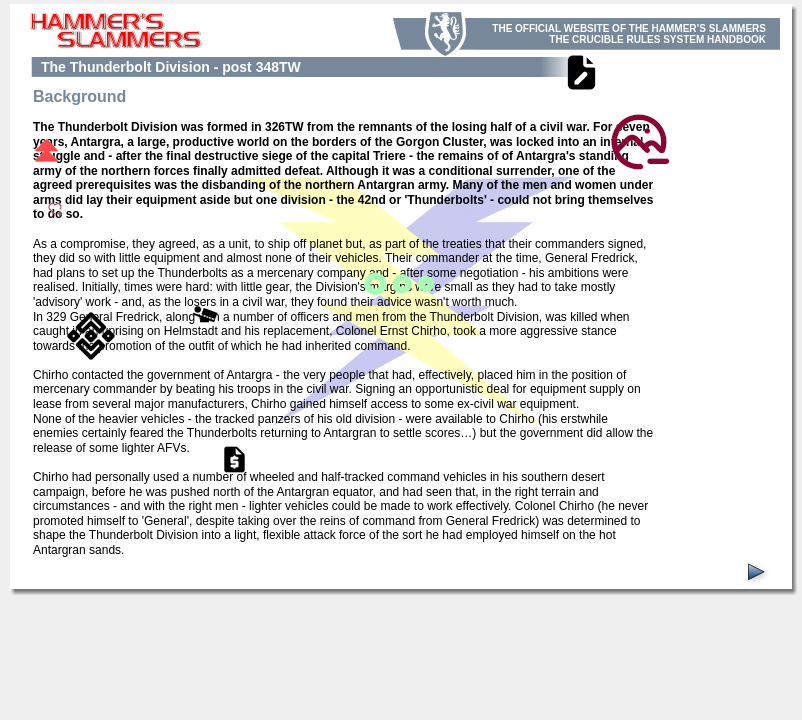 Image resolution: width=802 pixels, height=720 pixels. I want to click on access binance cryptocurrency exchange, so click(91, 336).